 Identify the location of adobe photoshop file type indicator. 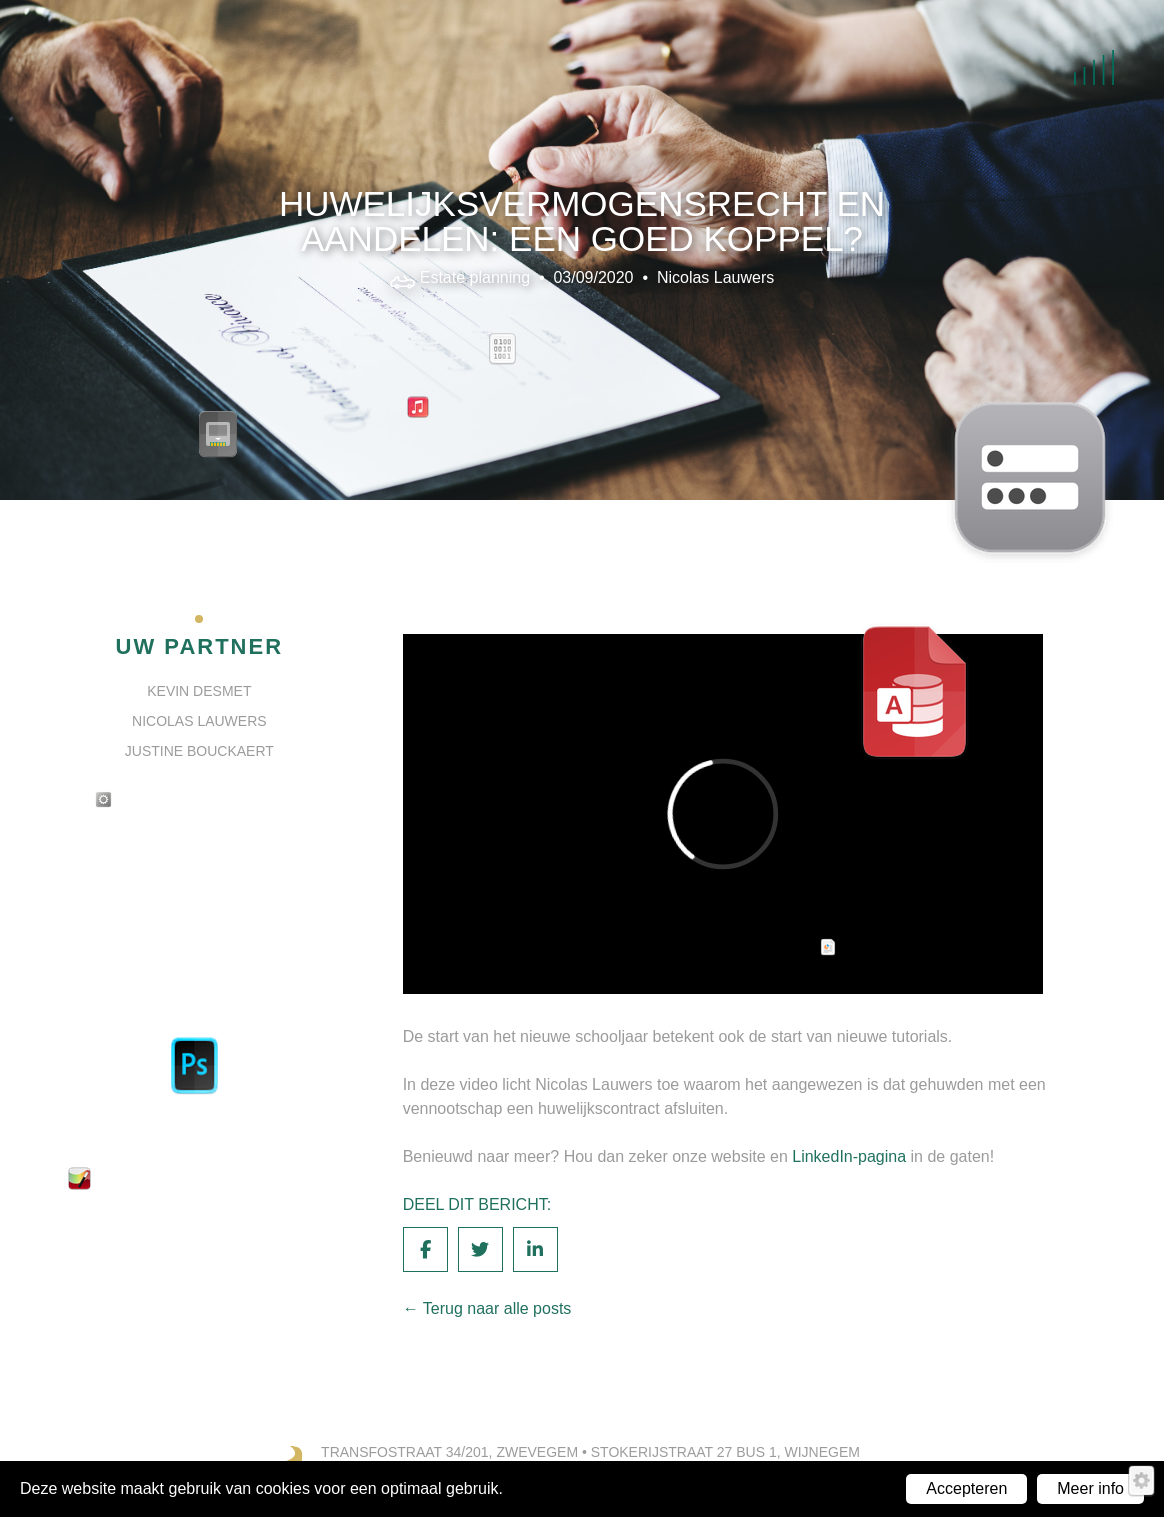
(194, 1065).